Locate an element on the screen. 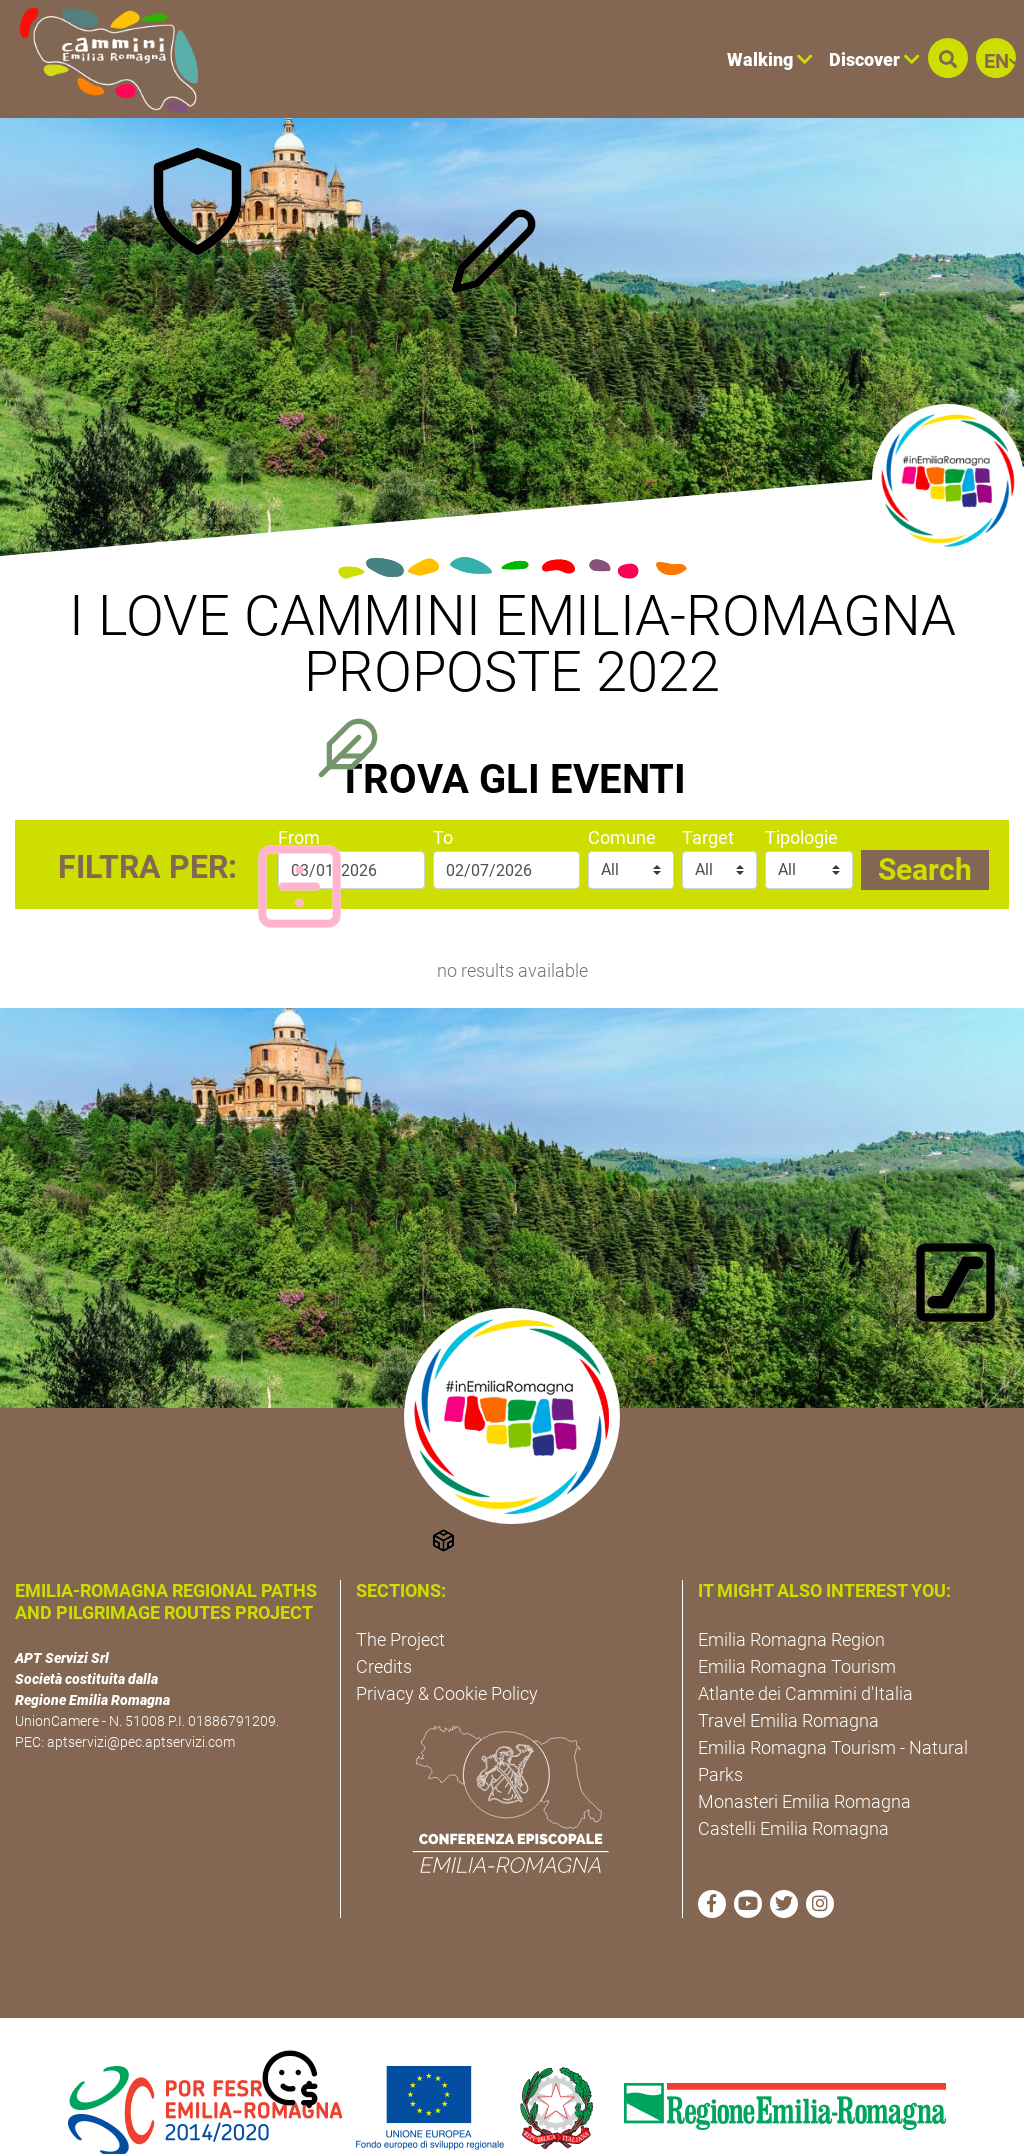 This screenshot has height=2154, width=1024. perform division calculation is located at coordinates (299, 886).